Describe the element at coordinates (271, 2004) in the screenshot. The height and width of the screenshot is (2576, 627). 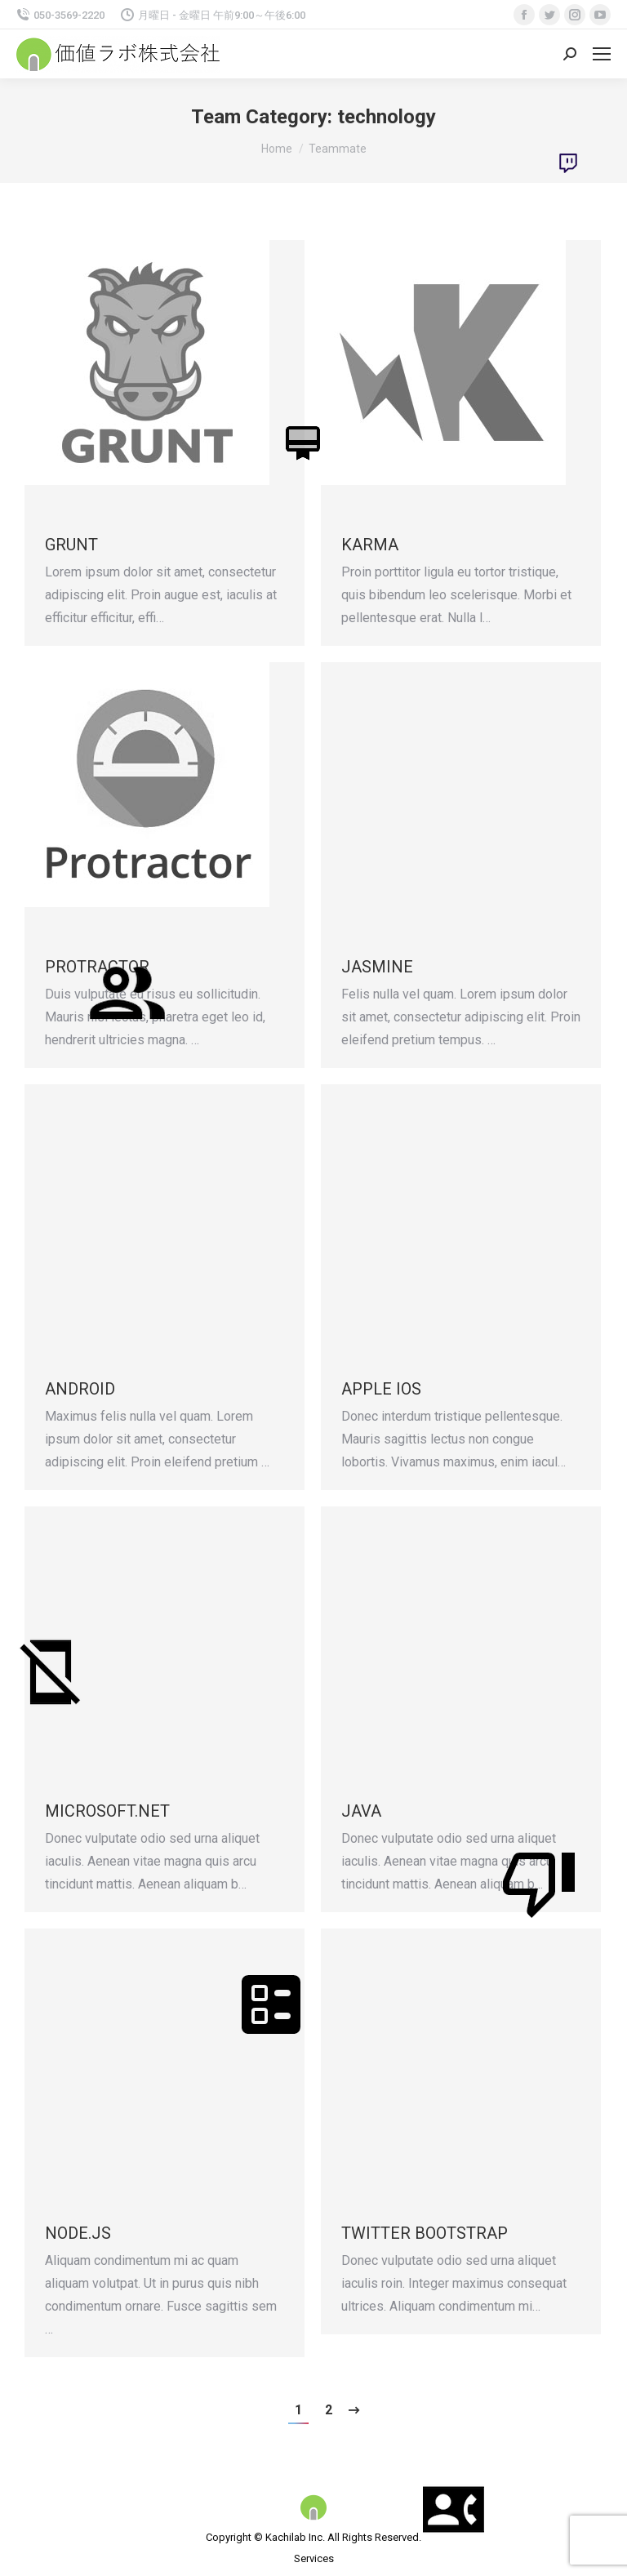
I see `view ballot or voting options` at that location.